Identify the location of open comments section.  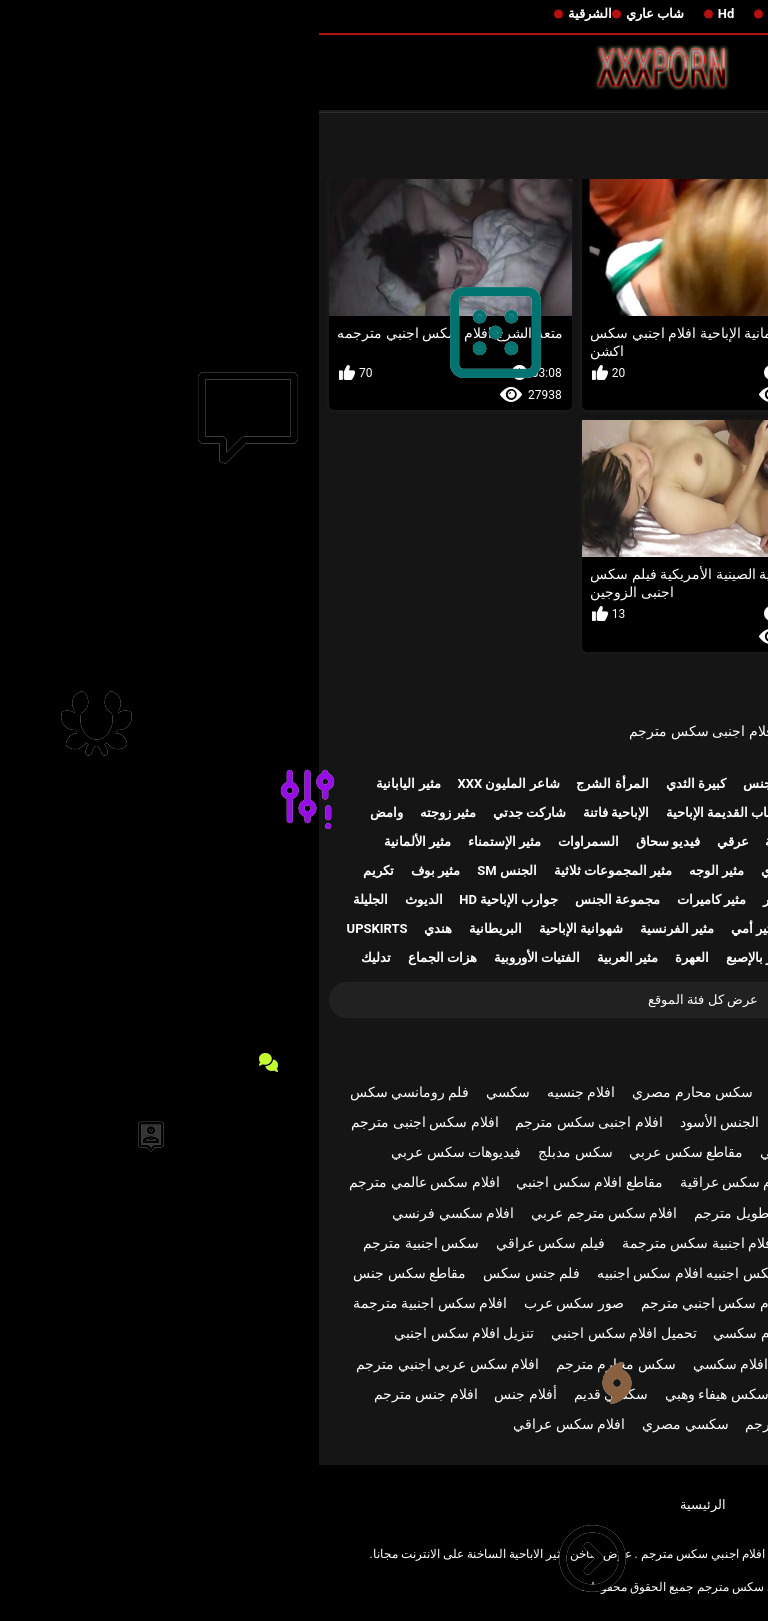
(248, 415).